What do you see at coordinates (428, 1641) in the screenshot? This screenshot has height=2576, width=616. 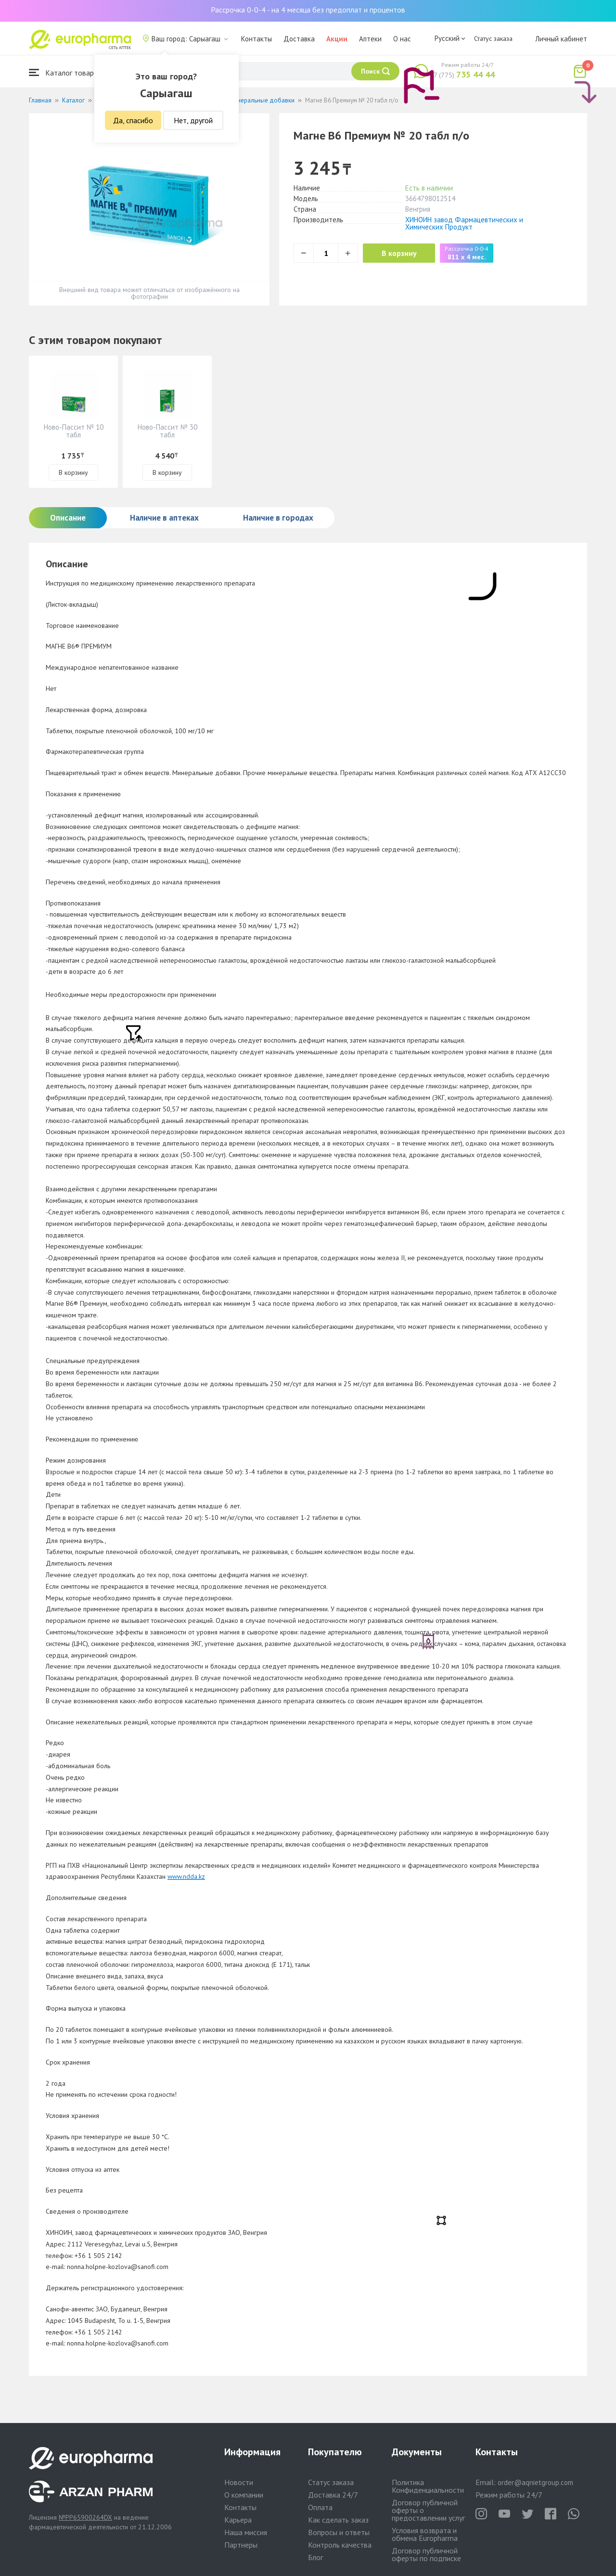 I see `view rug or carpet options` at bounding box center [428, 1641].